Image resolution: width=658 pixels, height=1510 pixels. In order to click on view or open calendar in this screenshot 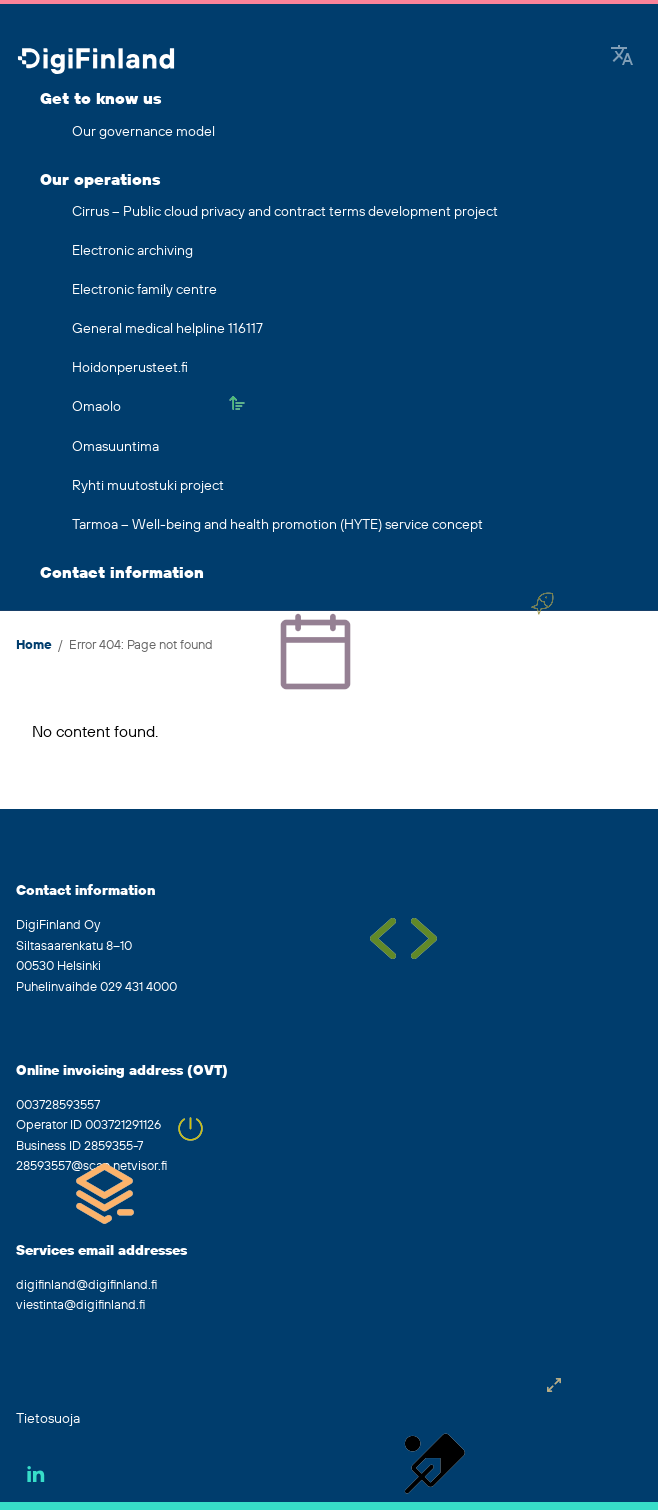, I will do `click(315, 654)`.